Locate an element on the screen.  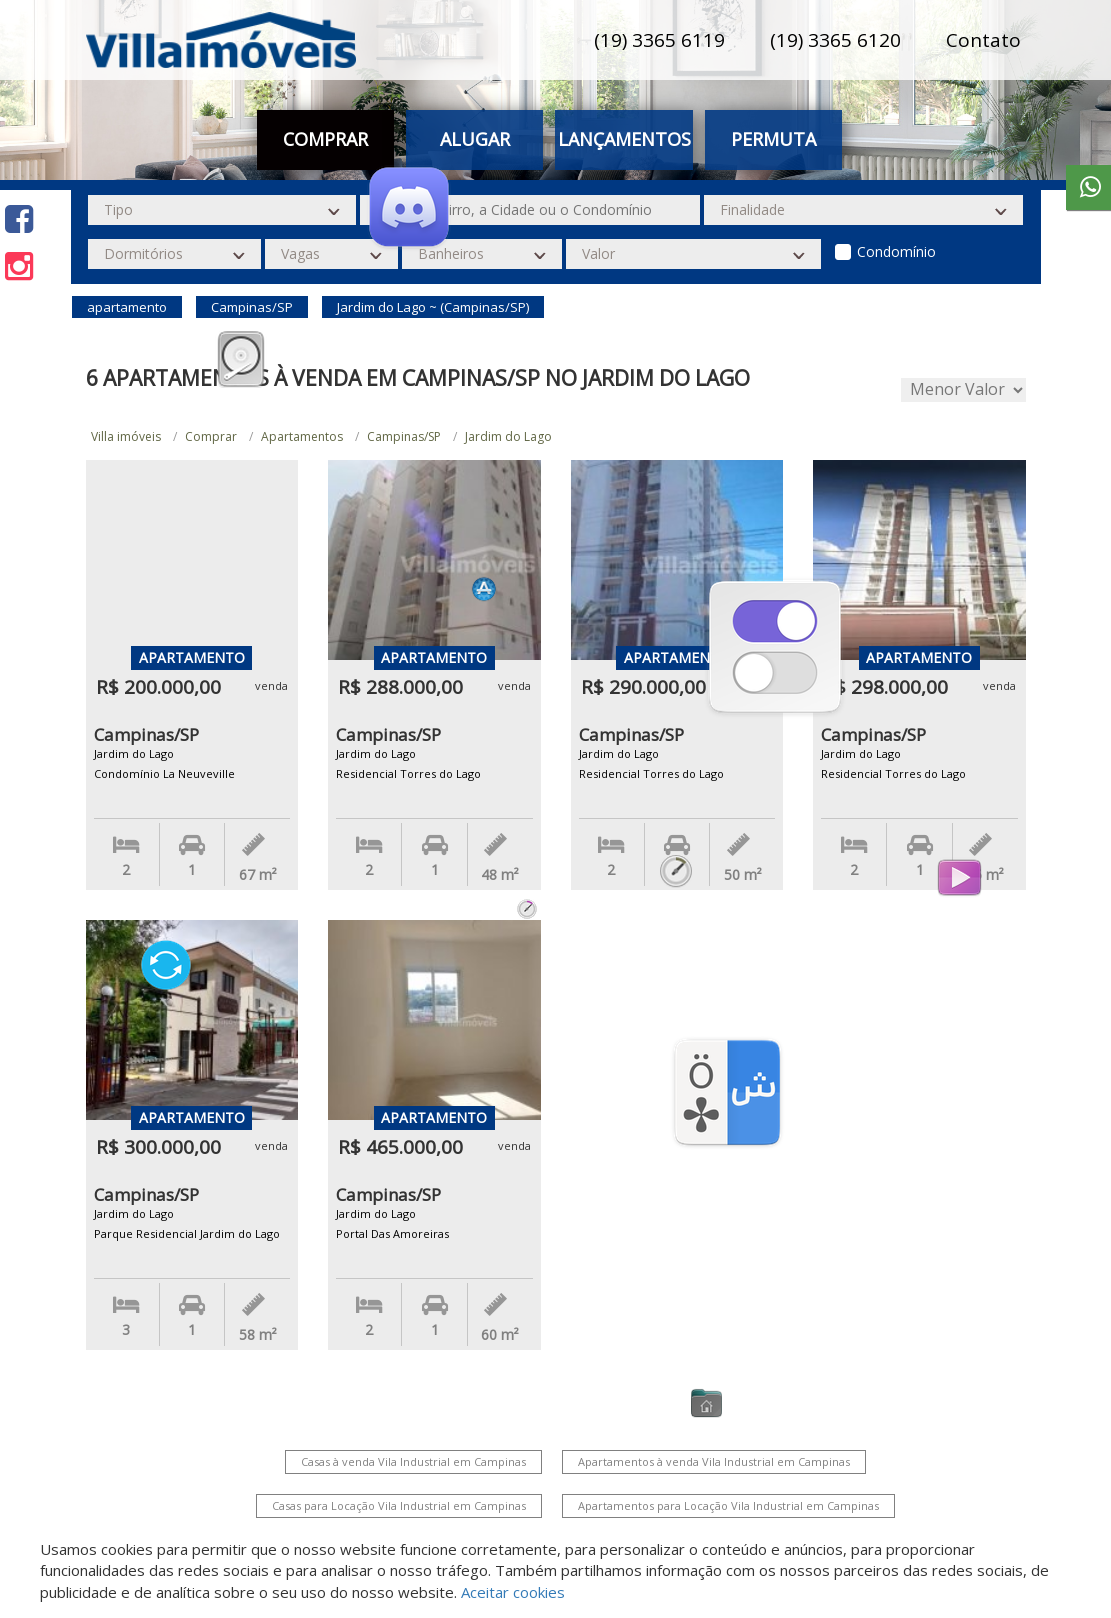
open software properties settings is located at coordinates (484, 589).